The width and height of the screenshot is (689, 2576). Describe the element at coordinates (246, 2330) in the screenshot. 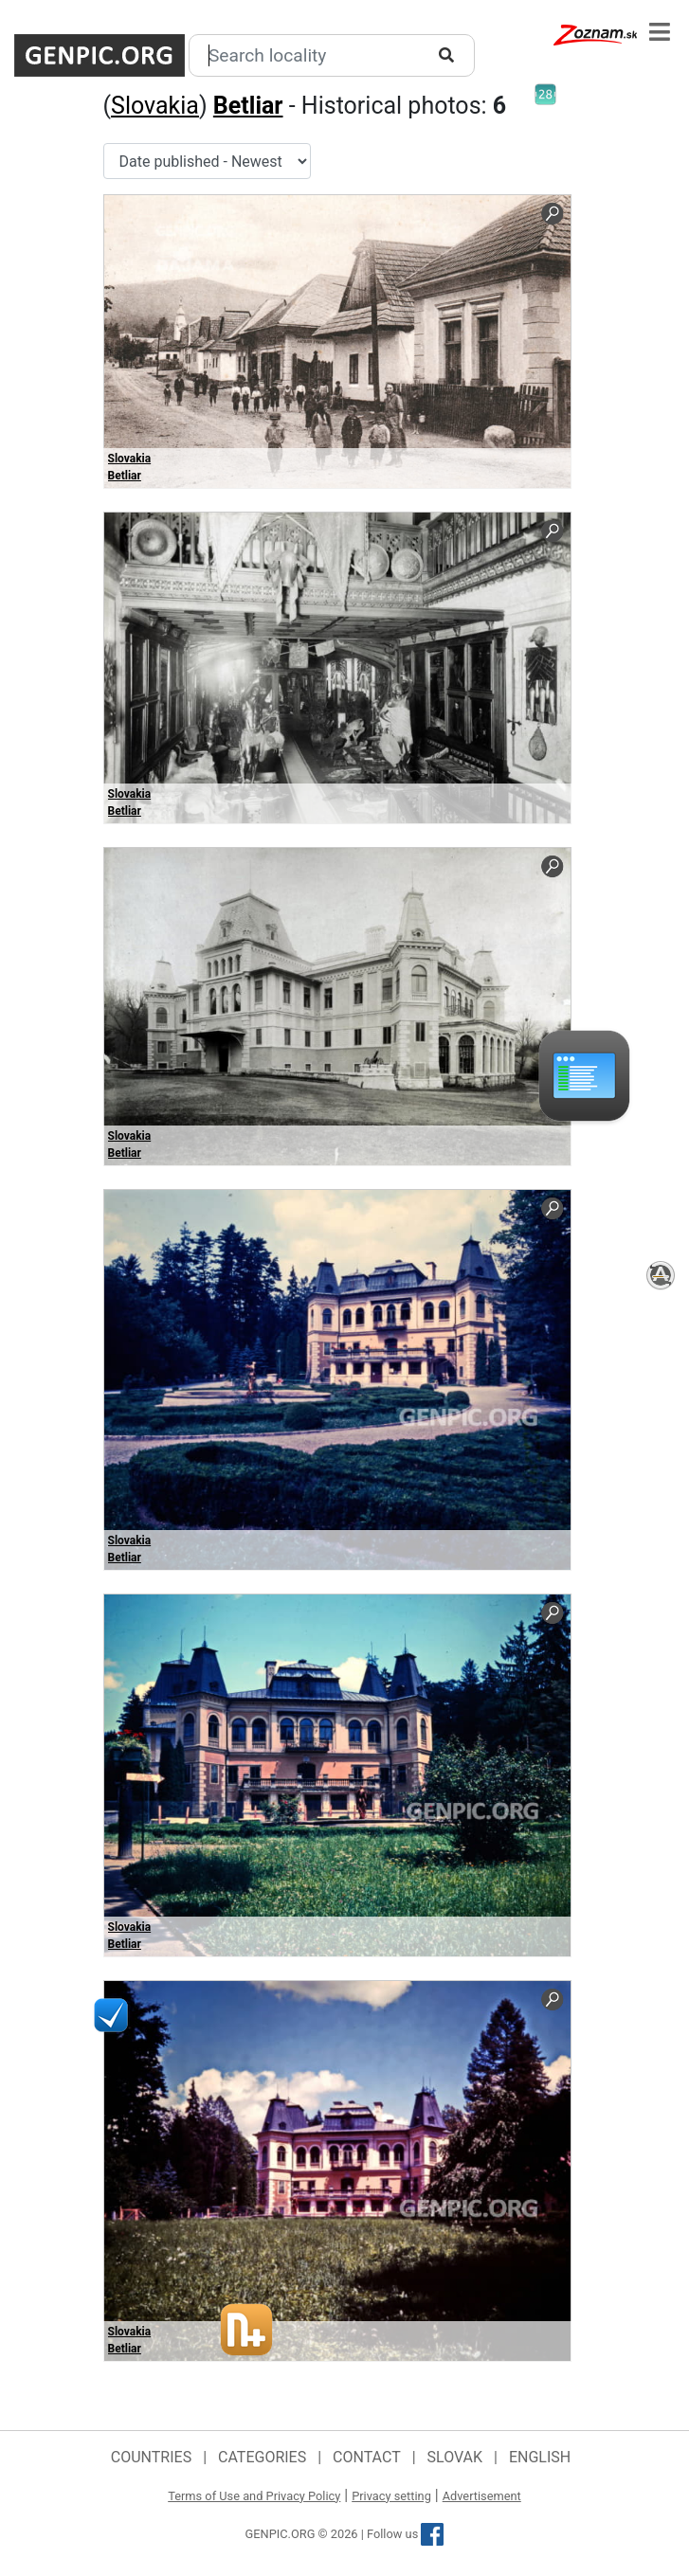

I see `open nicotine+ peer-to-peer file sharing client` at that location.